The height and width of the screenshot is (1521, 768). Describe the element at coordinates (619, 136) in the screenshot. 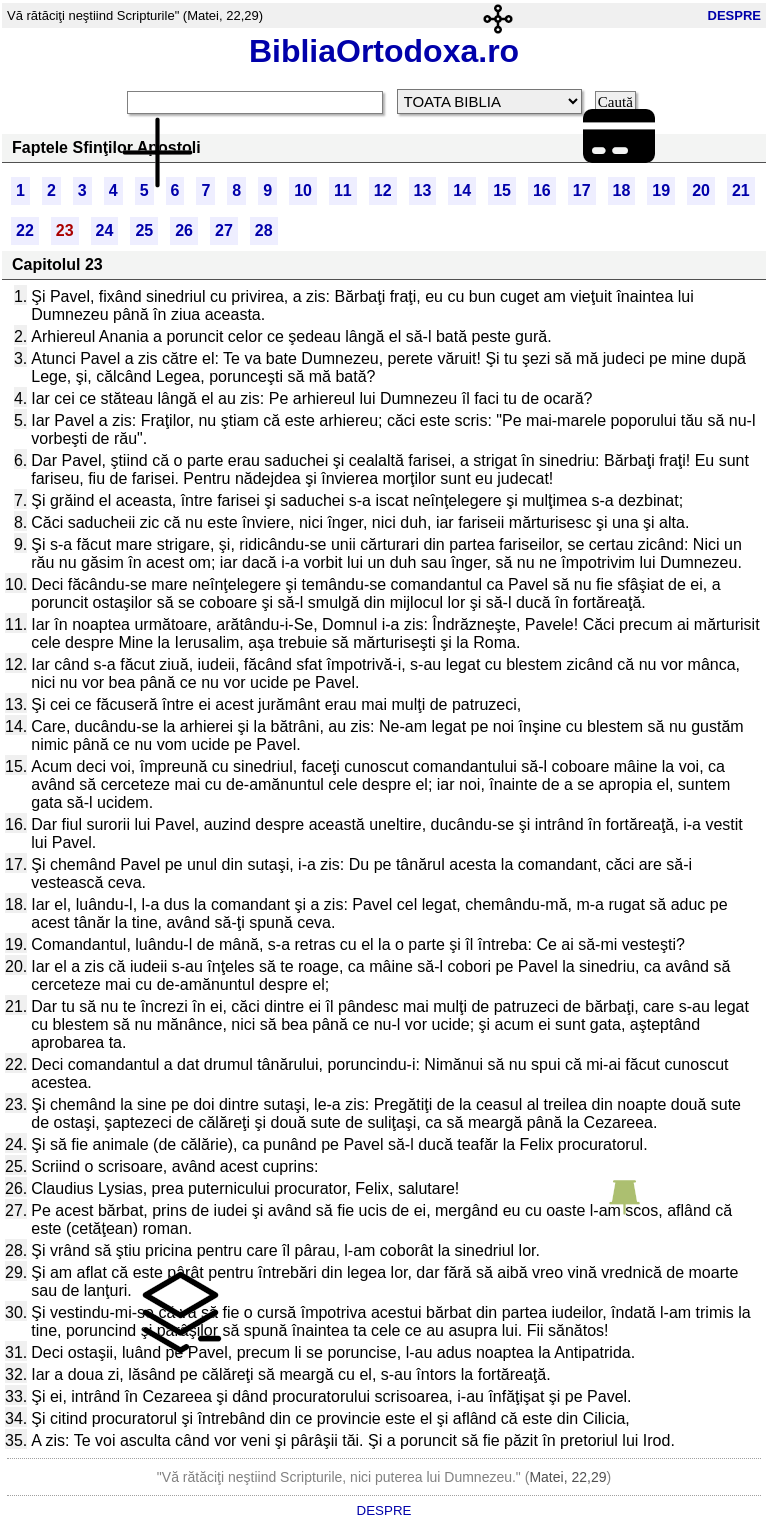

I see `manage your payment methods` at that location.